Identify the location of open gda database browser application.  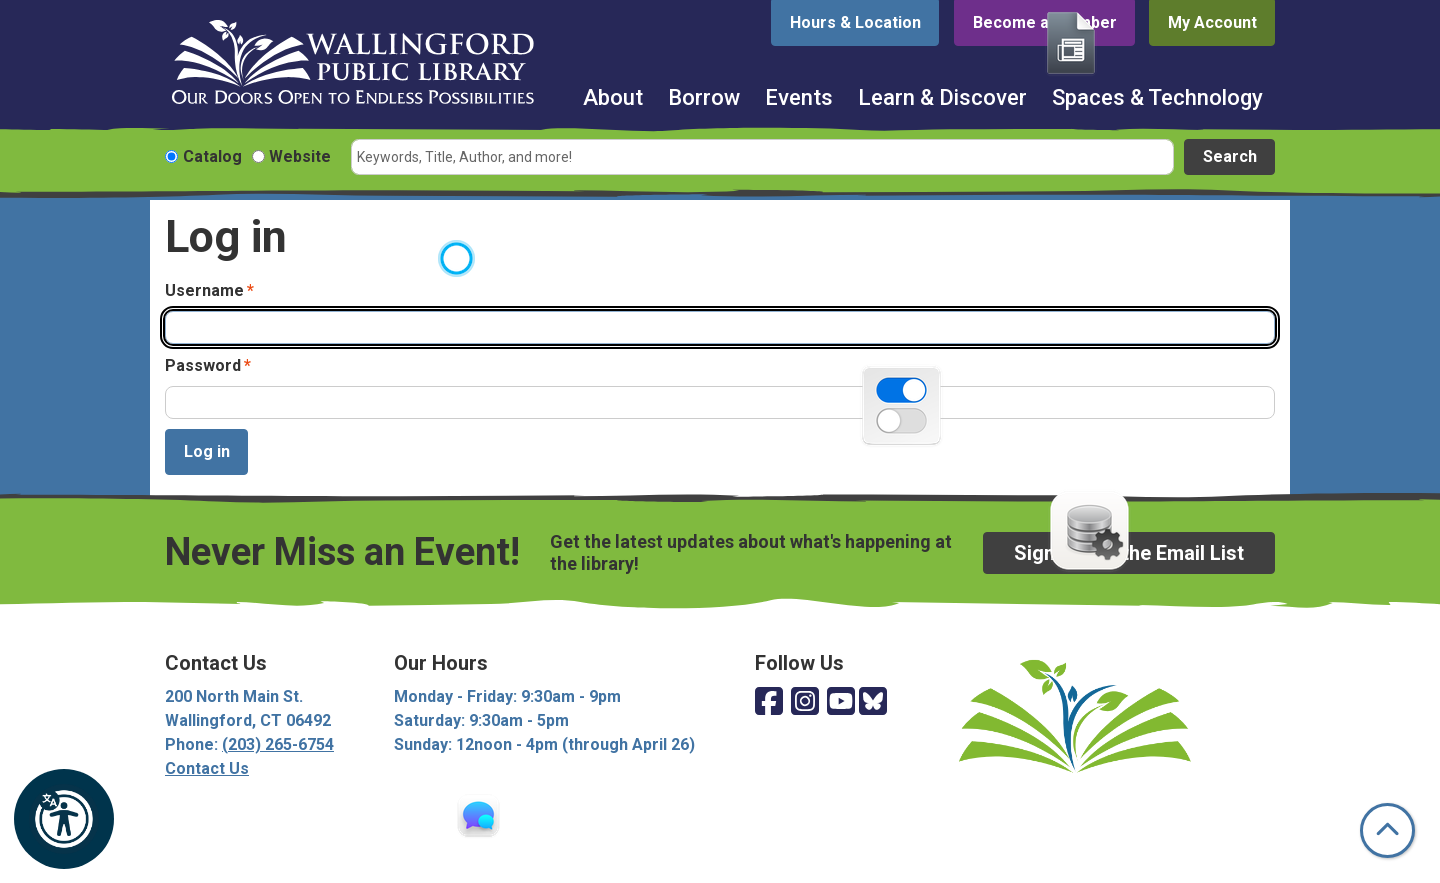
(1089, 530).